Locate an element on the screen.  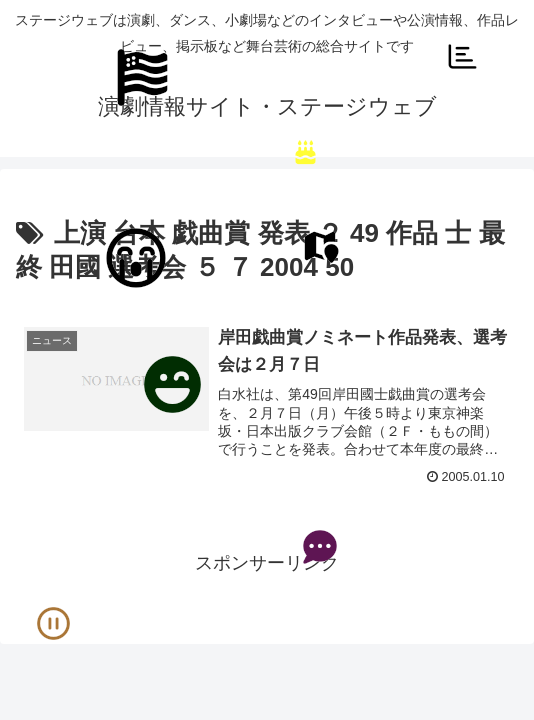
indicates a sad or crying emotional state is located at coordinates (136, 258).